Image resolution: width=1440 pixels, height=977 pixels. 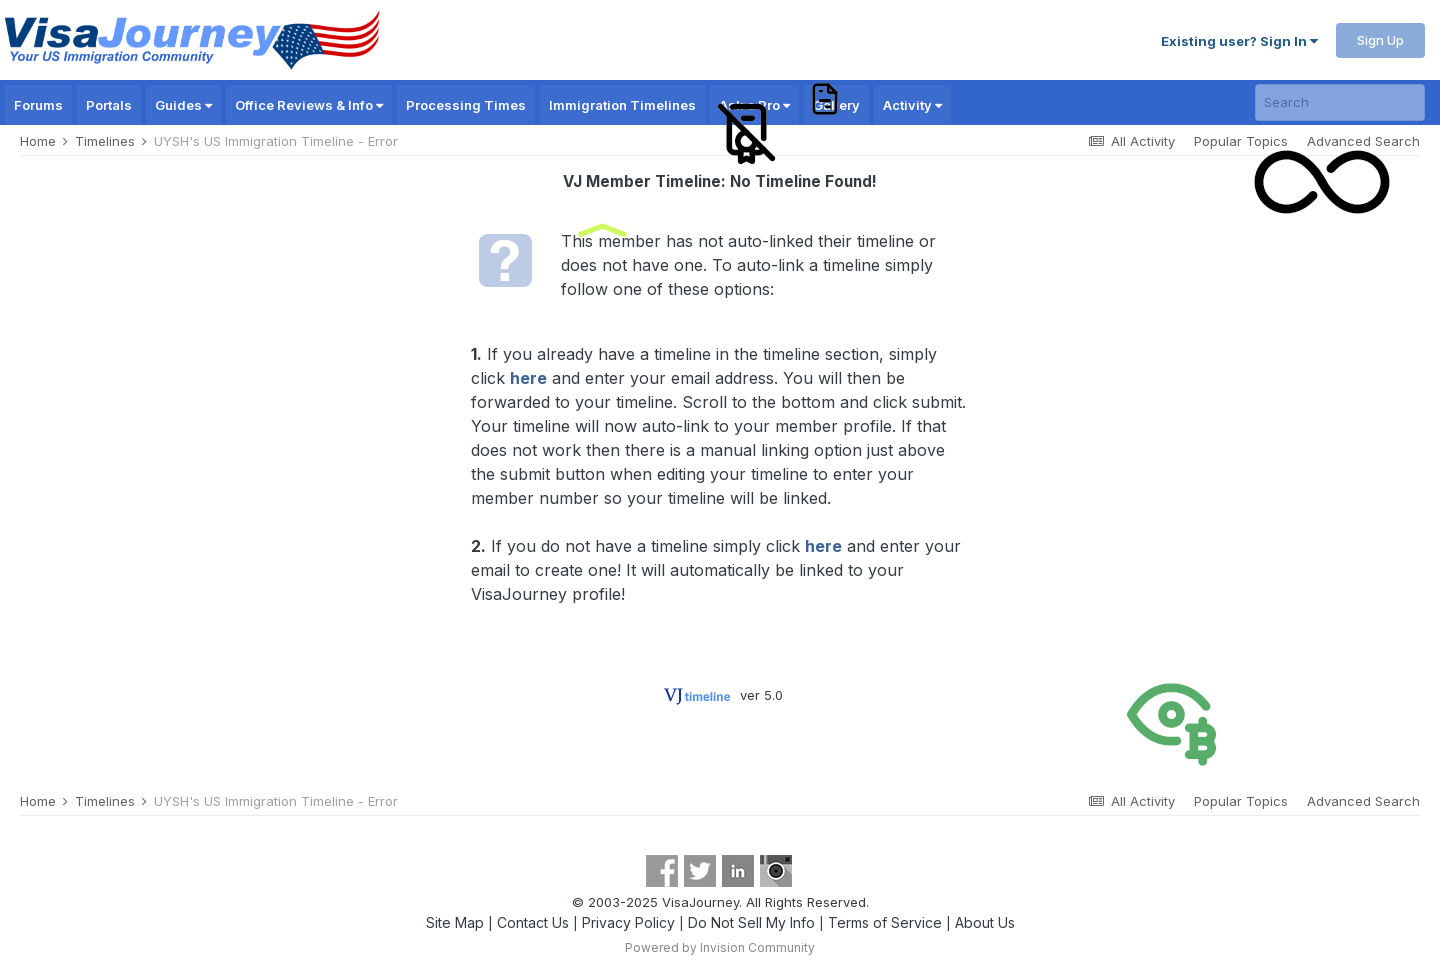 I want to click on view invoice or billing document, so click(x=825, y=99).